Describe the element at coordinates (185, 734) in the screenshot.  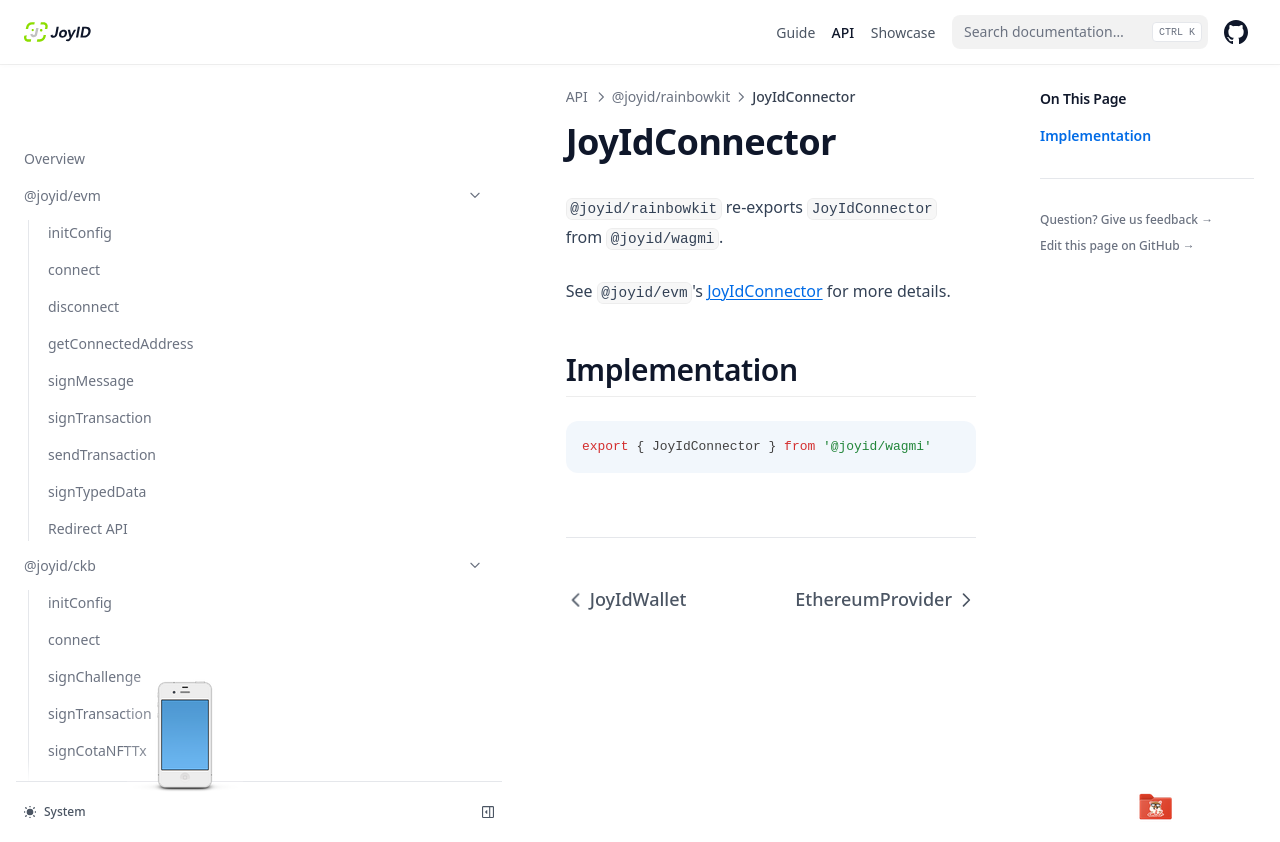
I see `connect or sync a white iPhone device` at that location.